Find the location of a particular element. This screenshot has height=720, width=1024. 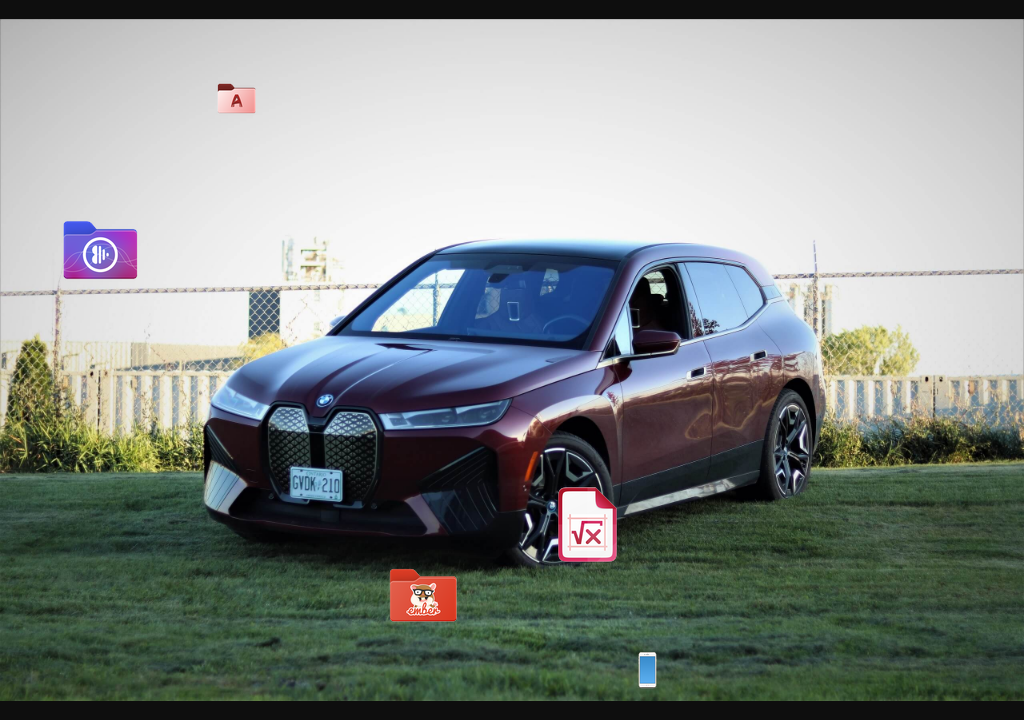

a libreoffice math formula document file is located at coordinates (587, 524).